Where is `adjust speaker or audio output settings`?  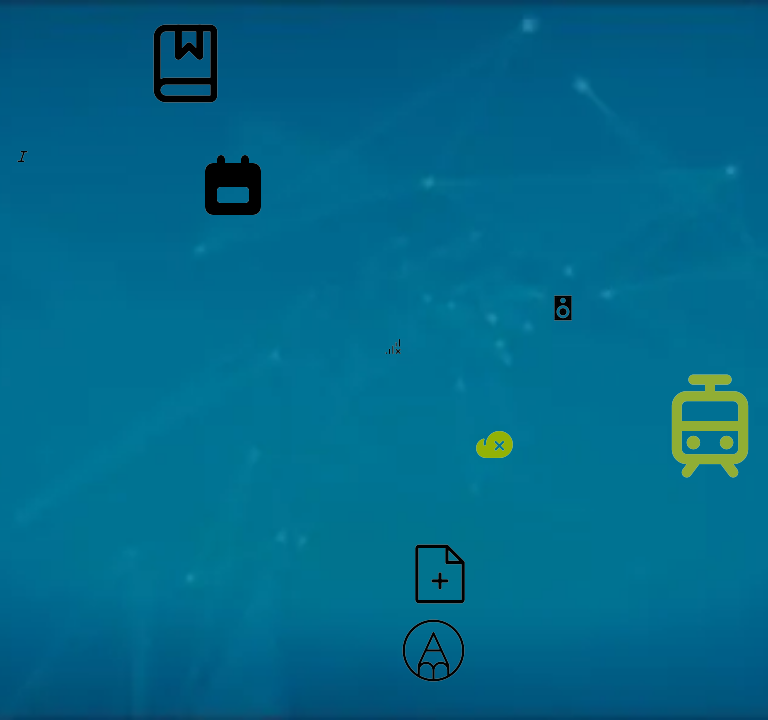 adjust speaker or audio output settings is located at coordinates (563, 308).